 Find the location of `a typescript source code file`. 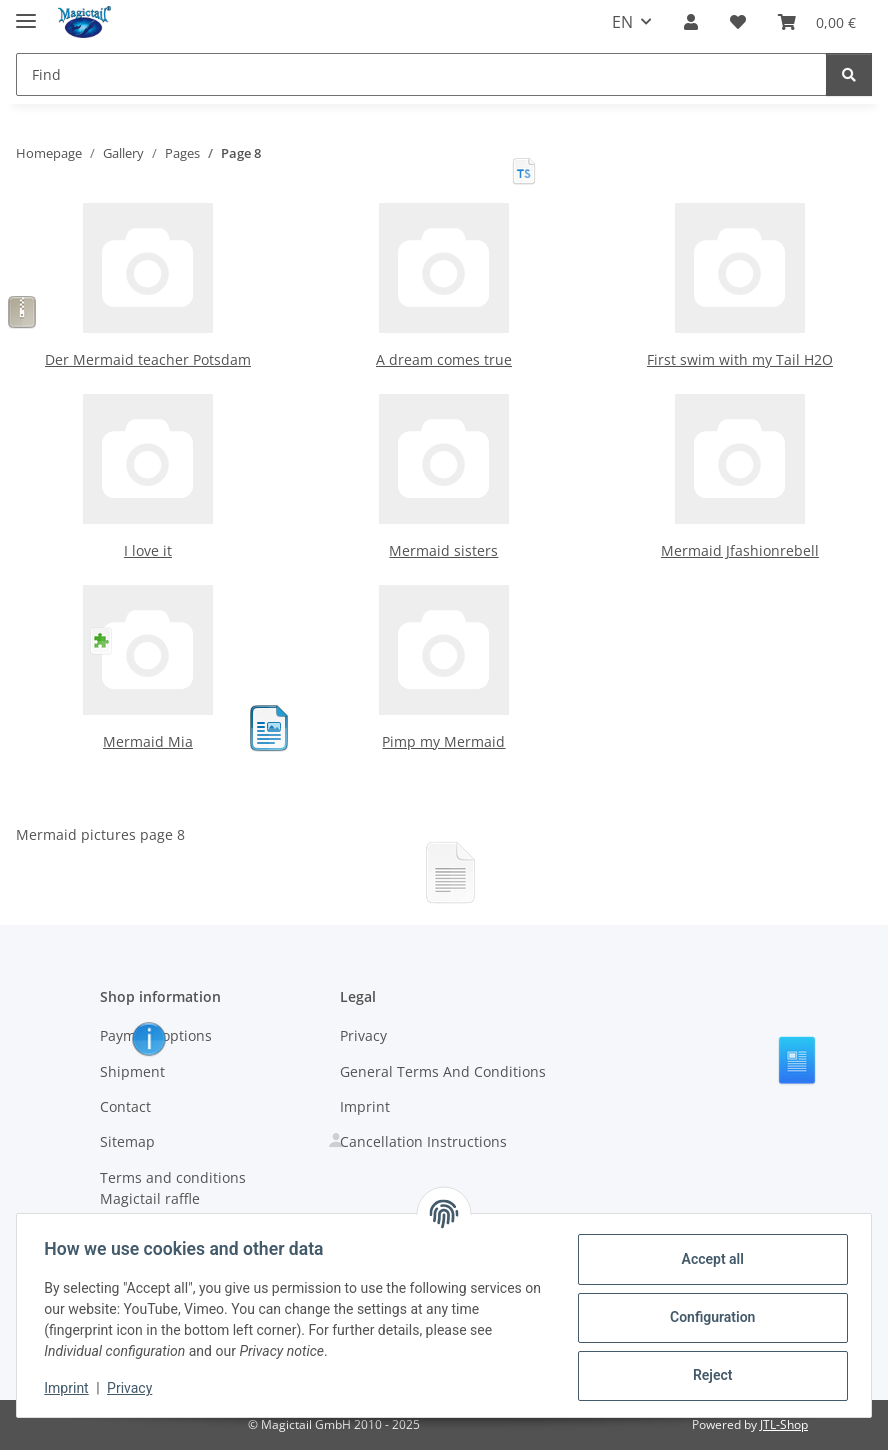

a typescript source code file is located at coordinates (524, 171).